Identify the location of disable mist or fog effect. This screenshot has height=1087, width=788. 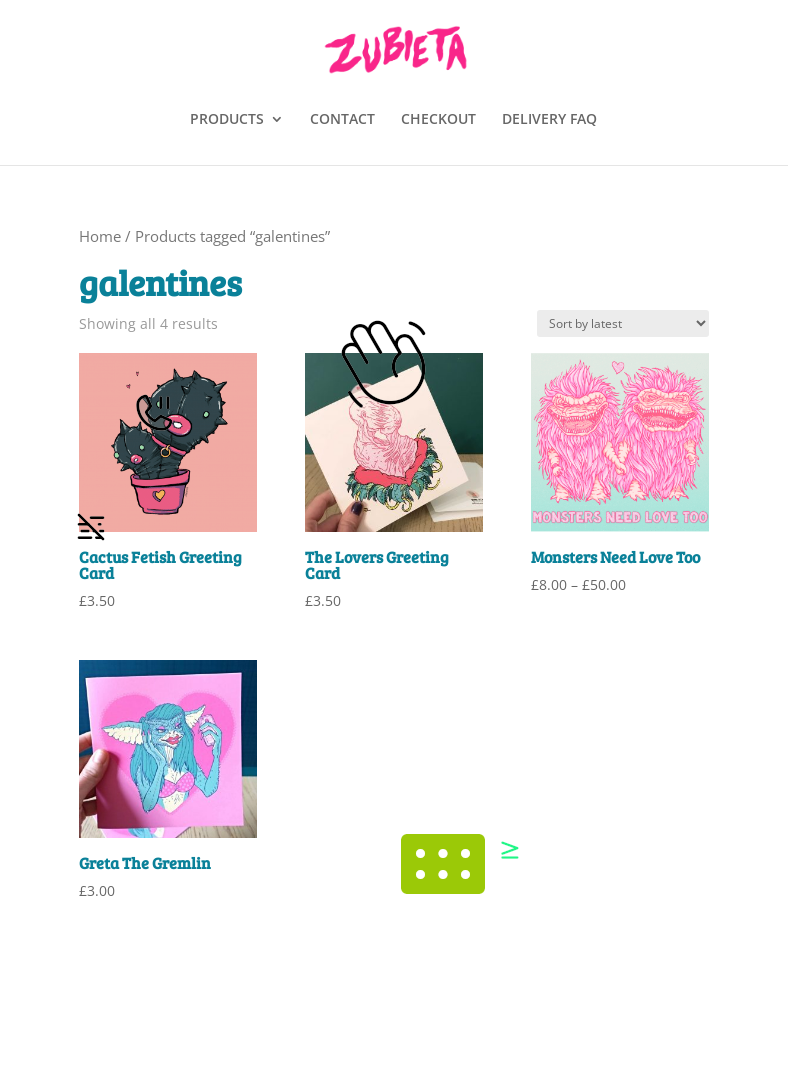
(91, 527).